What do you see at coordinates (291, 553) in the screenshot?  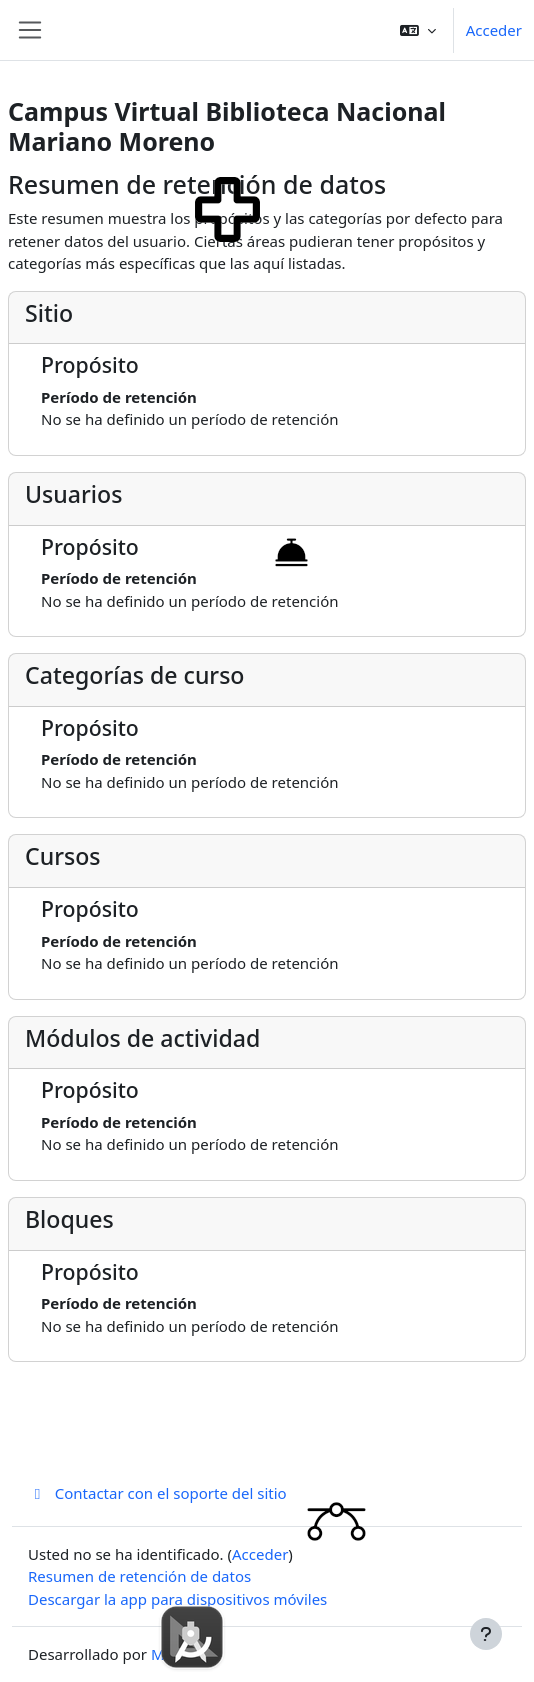 I see `request service or assistance` at bounding box center [291, 553].